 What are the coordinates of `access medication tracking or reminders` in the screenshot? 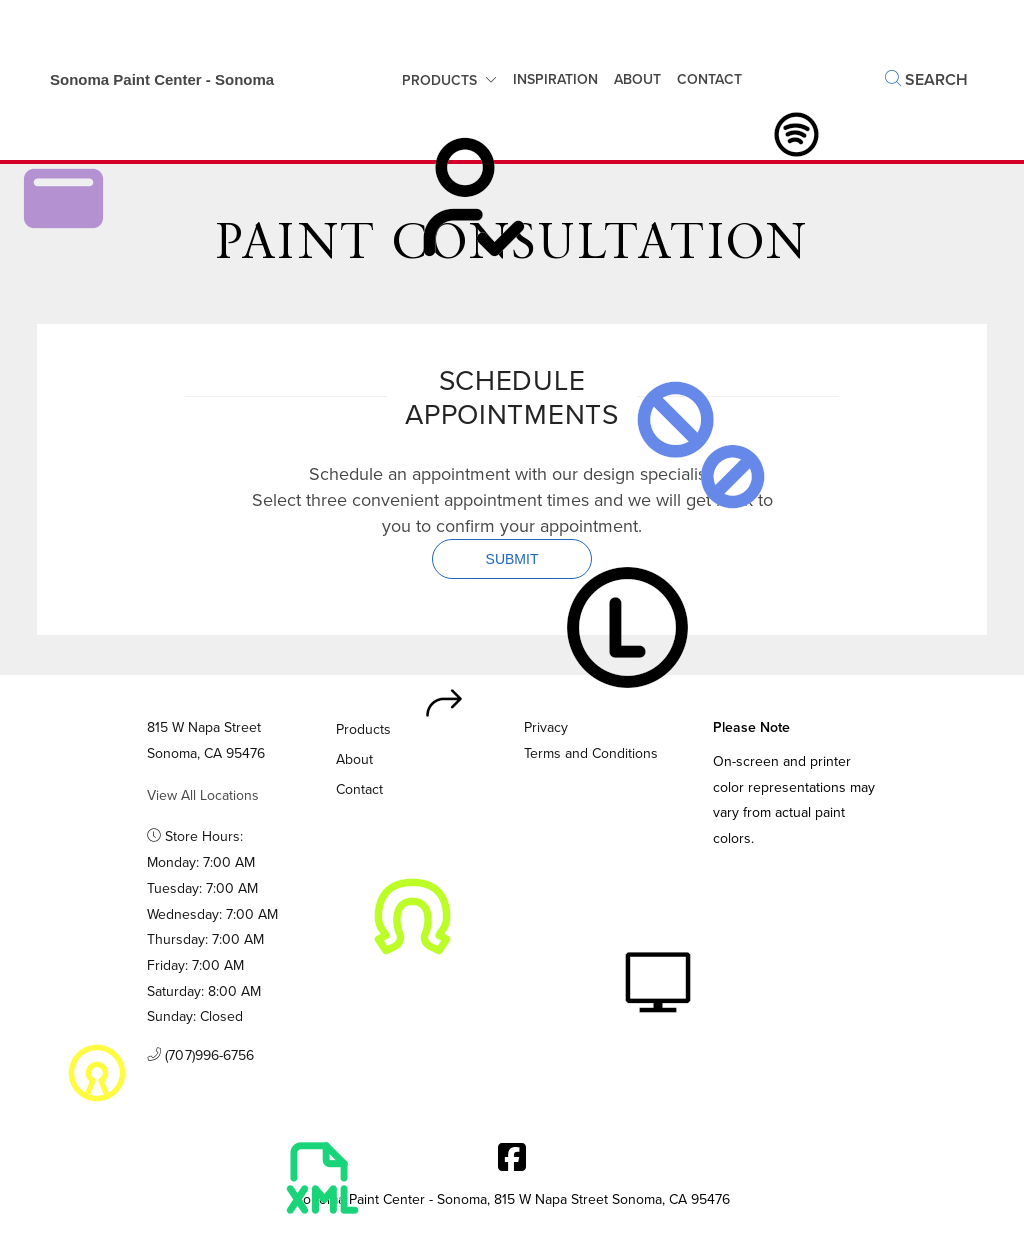 It's located at (701, 445).